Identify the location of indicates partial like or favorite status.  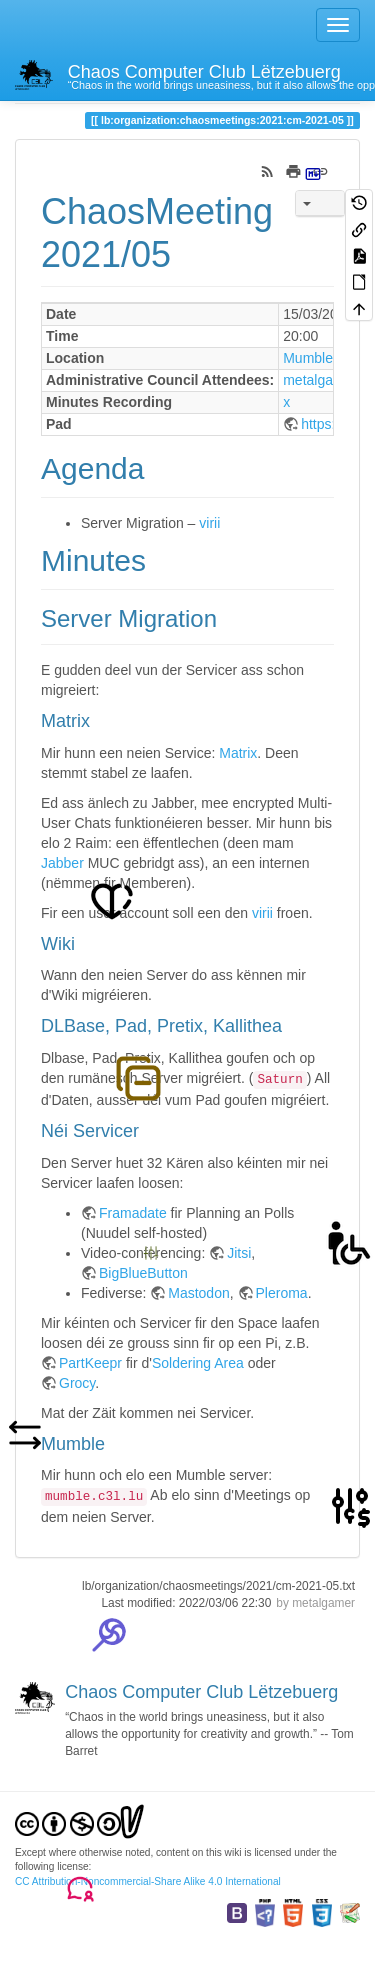
(112, 900).